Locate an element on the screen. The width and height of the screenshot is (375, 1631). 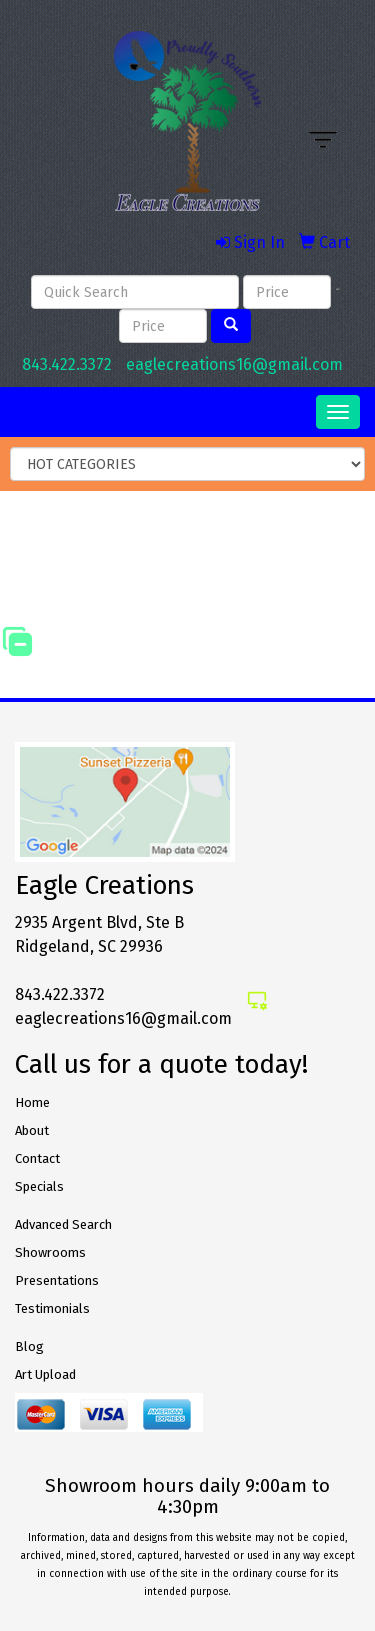
access desktop display settings is located at coordinates (257, 1000).